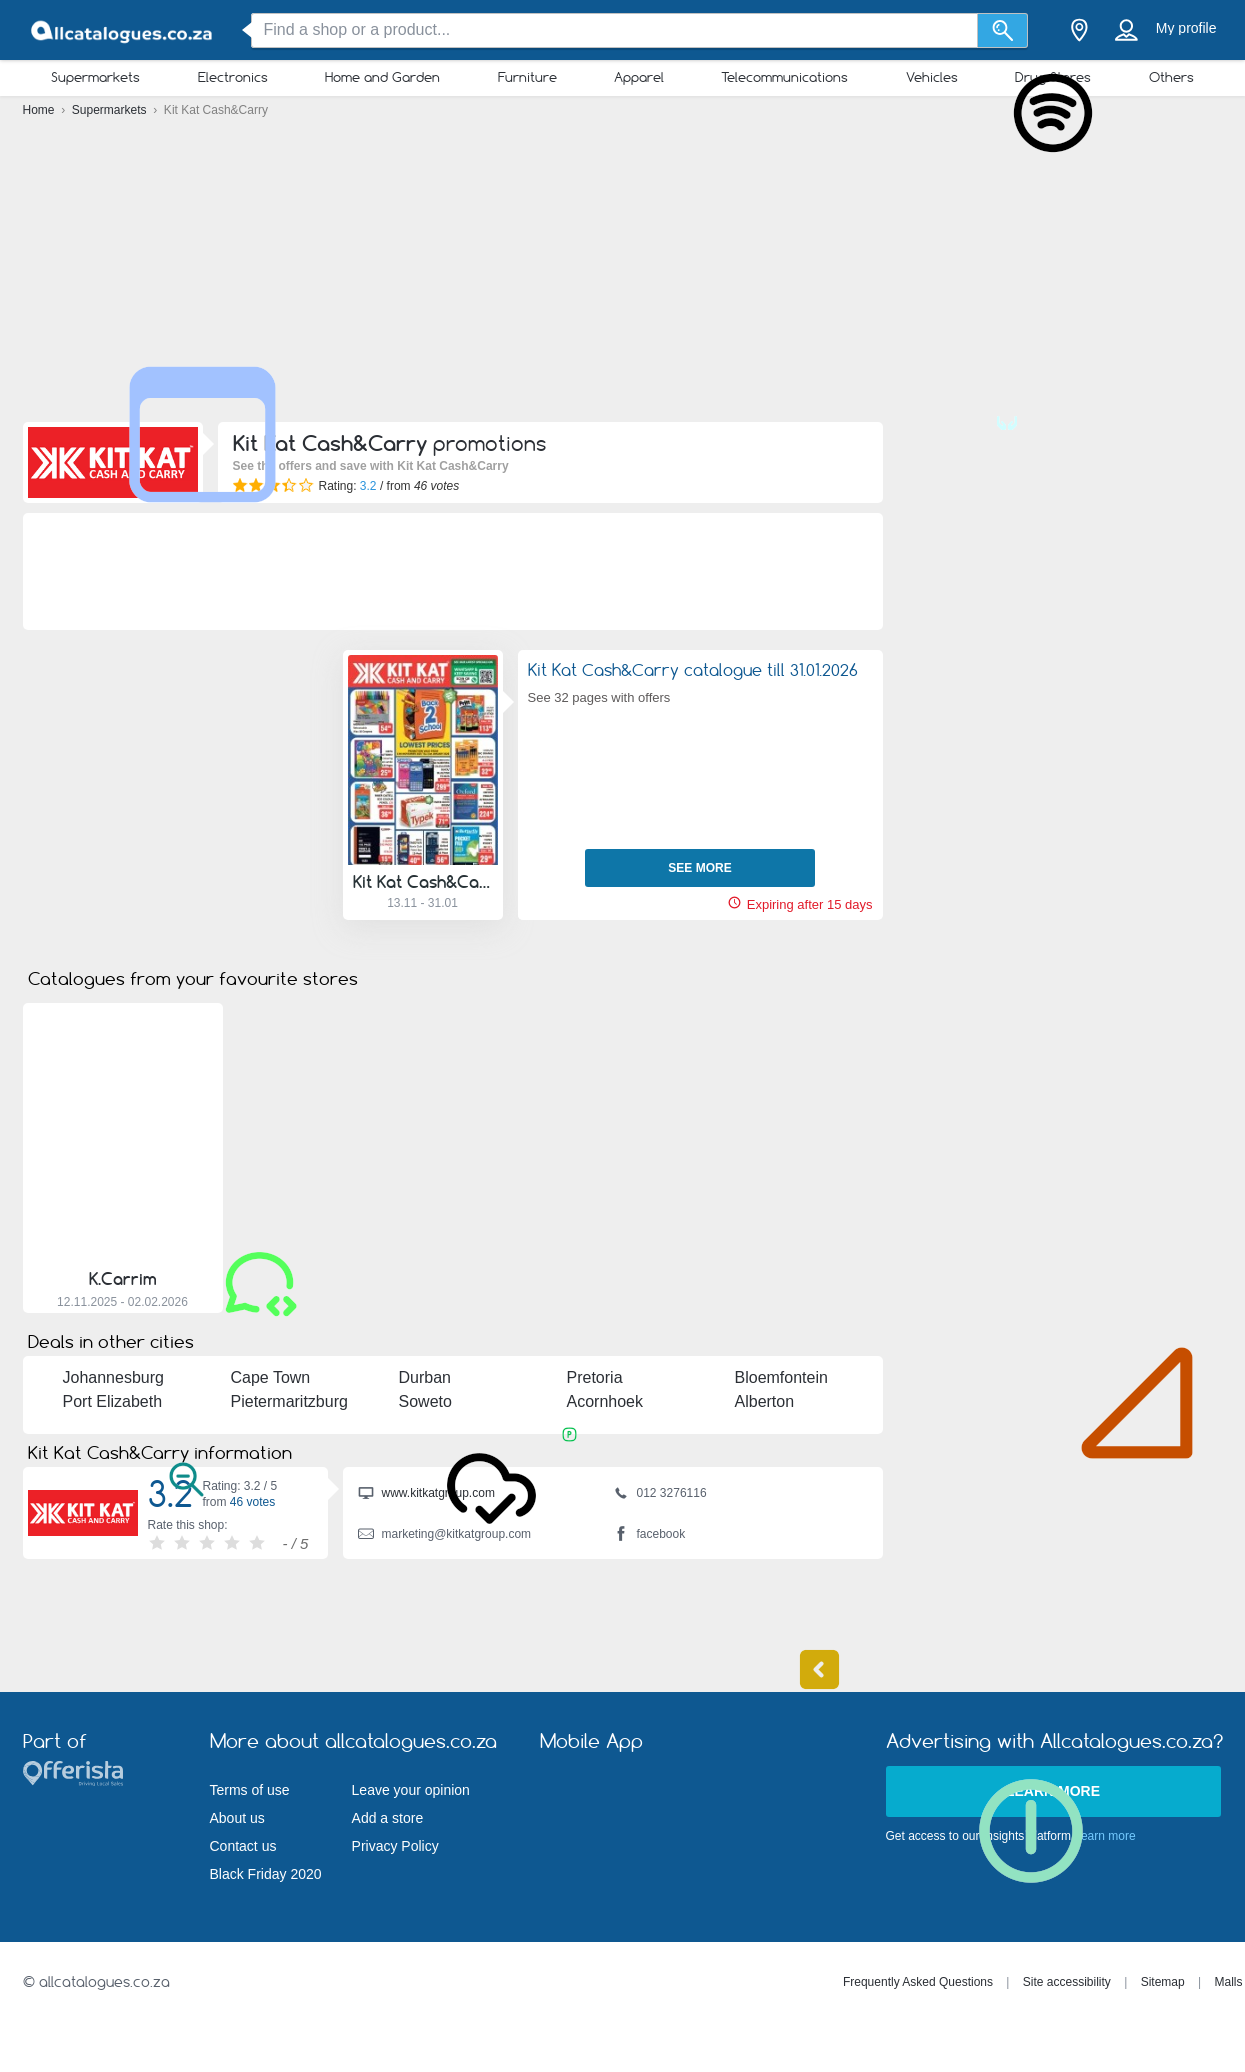 The width and height of the screenshot is (1245, 2072). Describe the element at coordinates (259, 1282) in the screenshot. I see `view code snippets in chat` at that location.